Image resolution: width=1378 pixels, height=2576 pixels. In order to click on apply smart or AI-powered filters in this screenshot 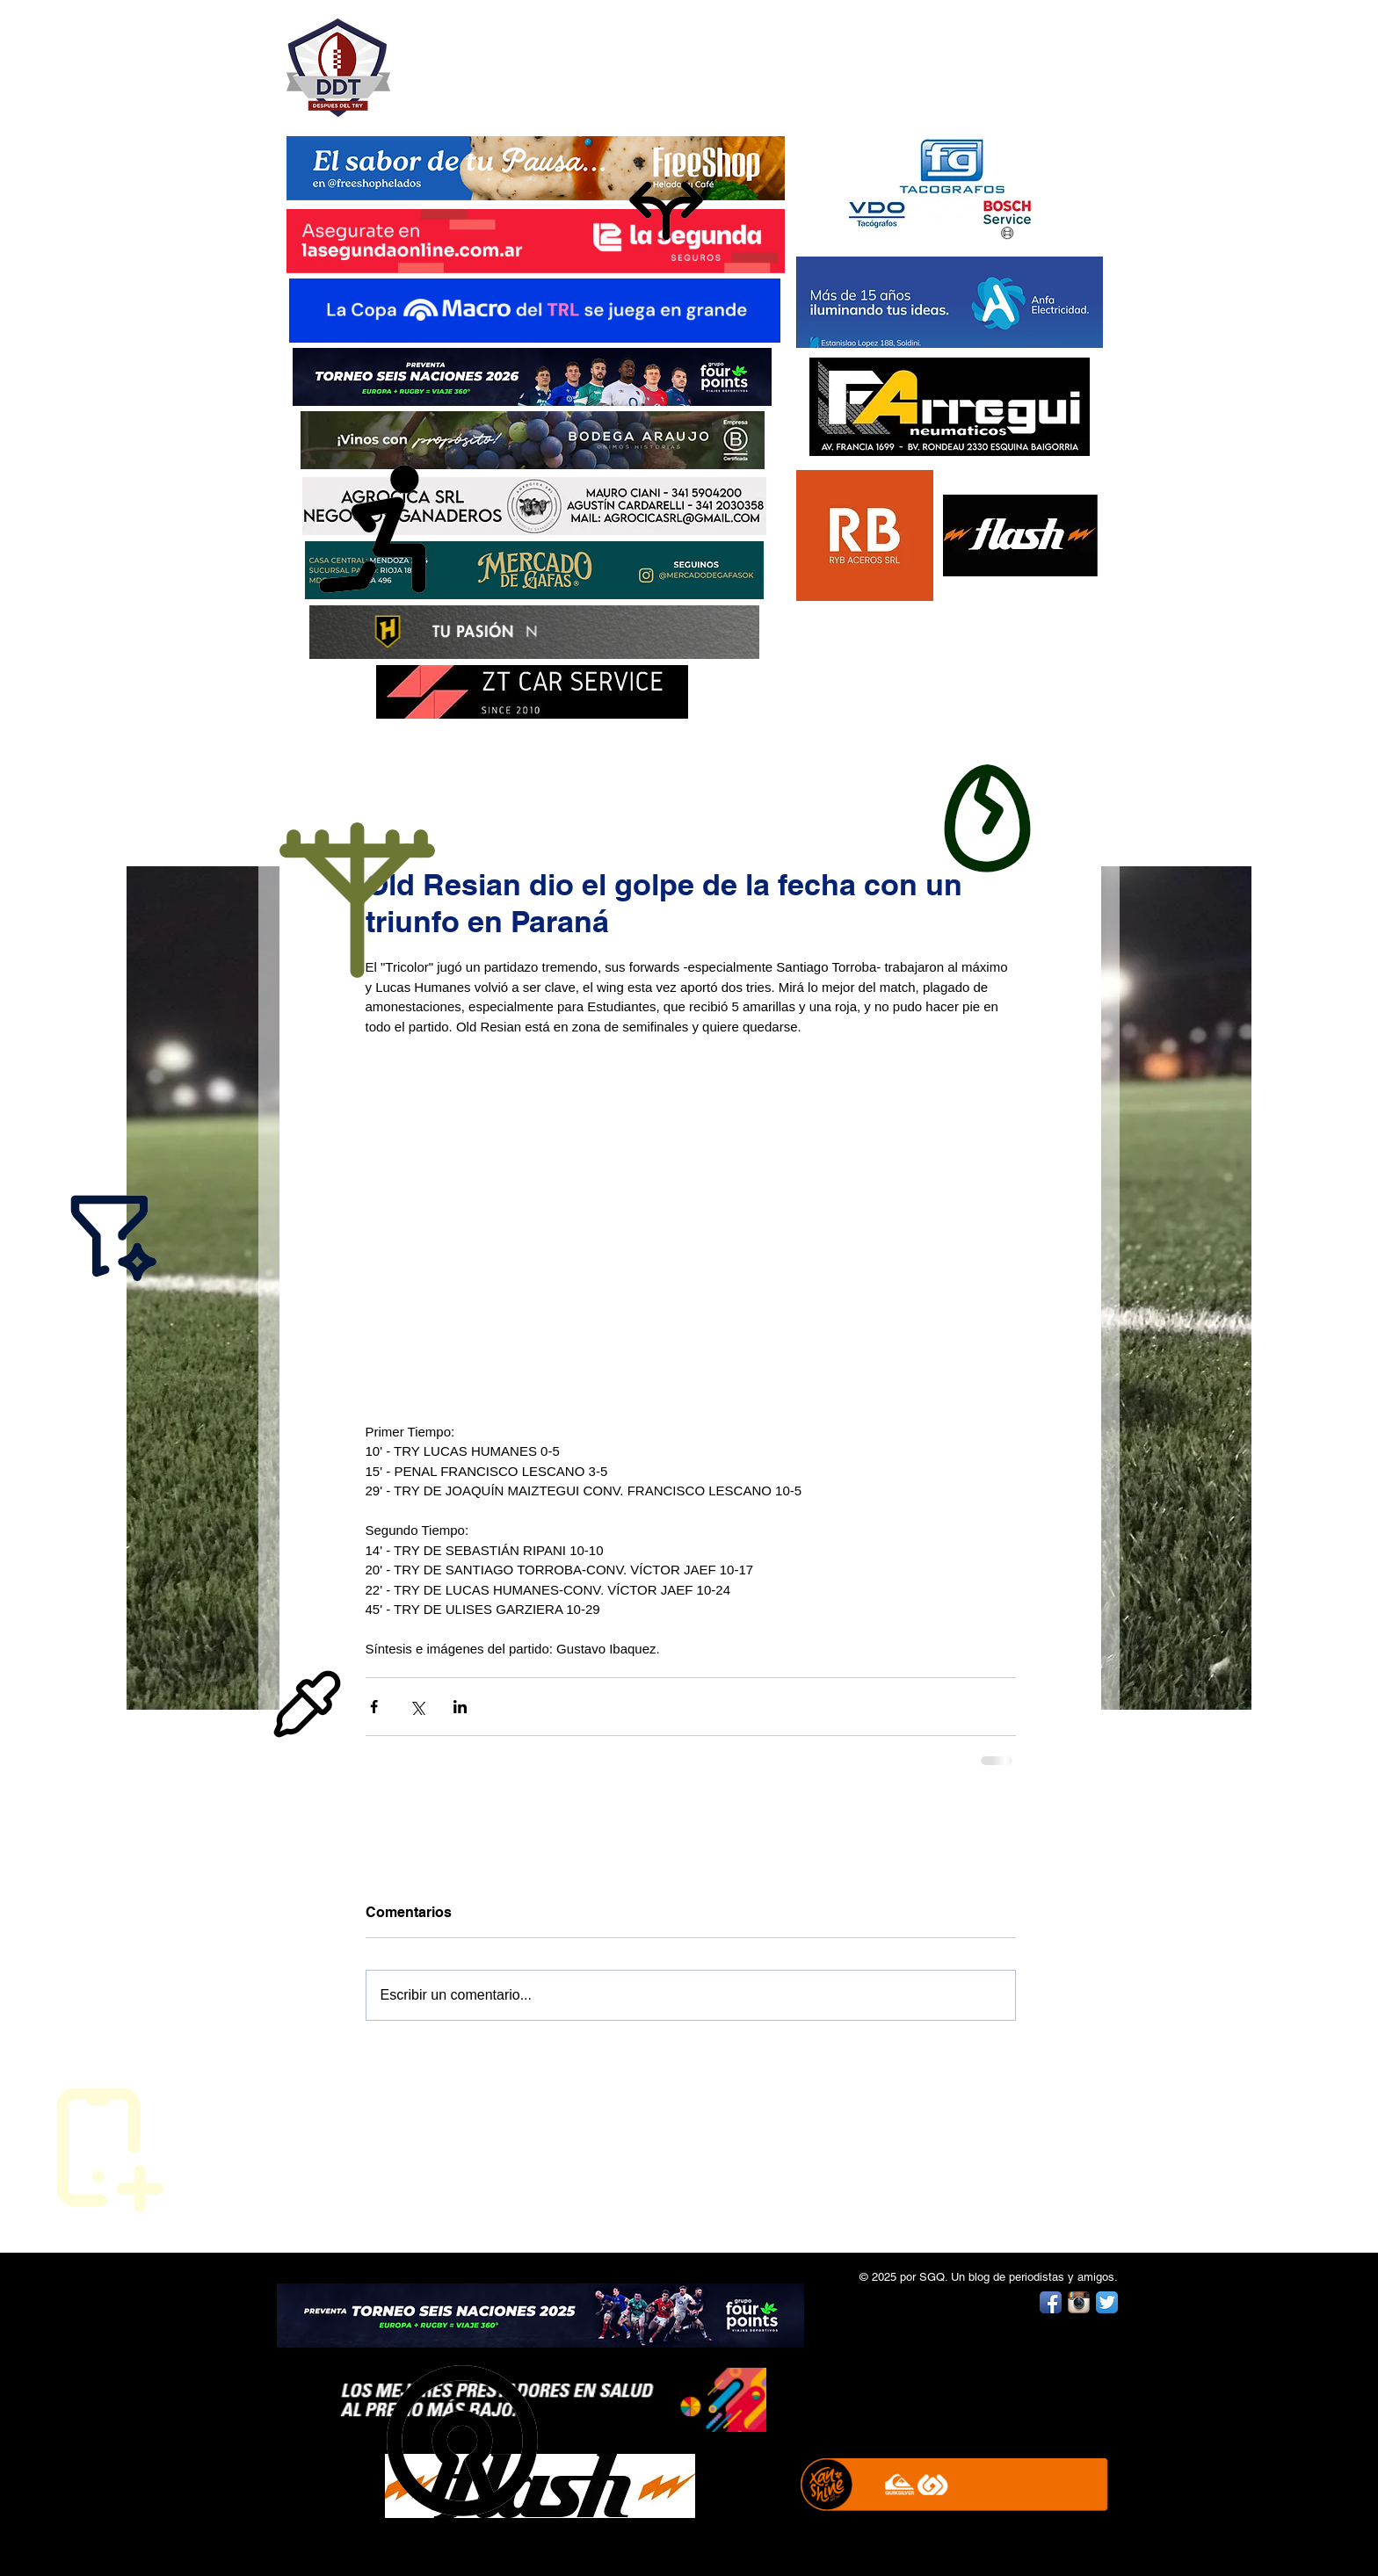, I will do `click(109, 1234)`.